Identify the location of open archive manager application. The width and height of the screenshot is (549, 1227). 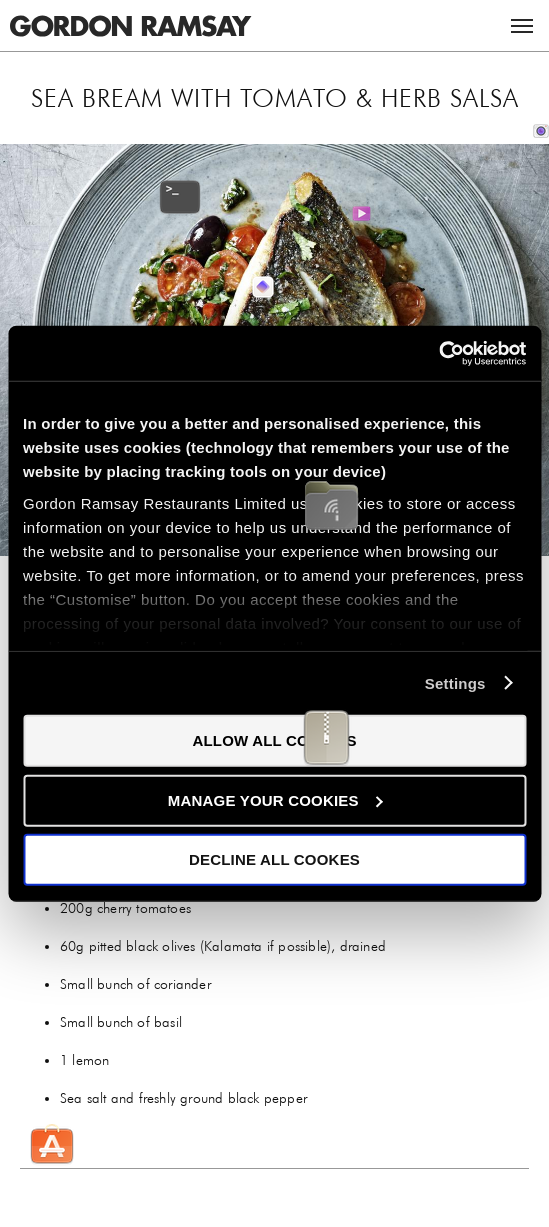
(326, 737).